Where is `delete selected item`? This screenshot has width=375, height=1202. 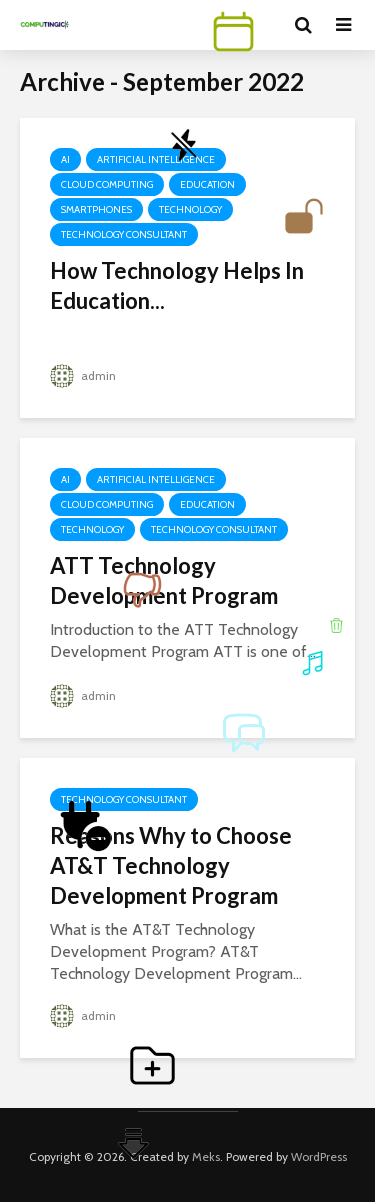
delete selected item is located at coordinates (336, 625).